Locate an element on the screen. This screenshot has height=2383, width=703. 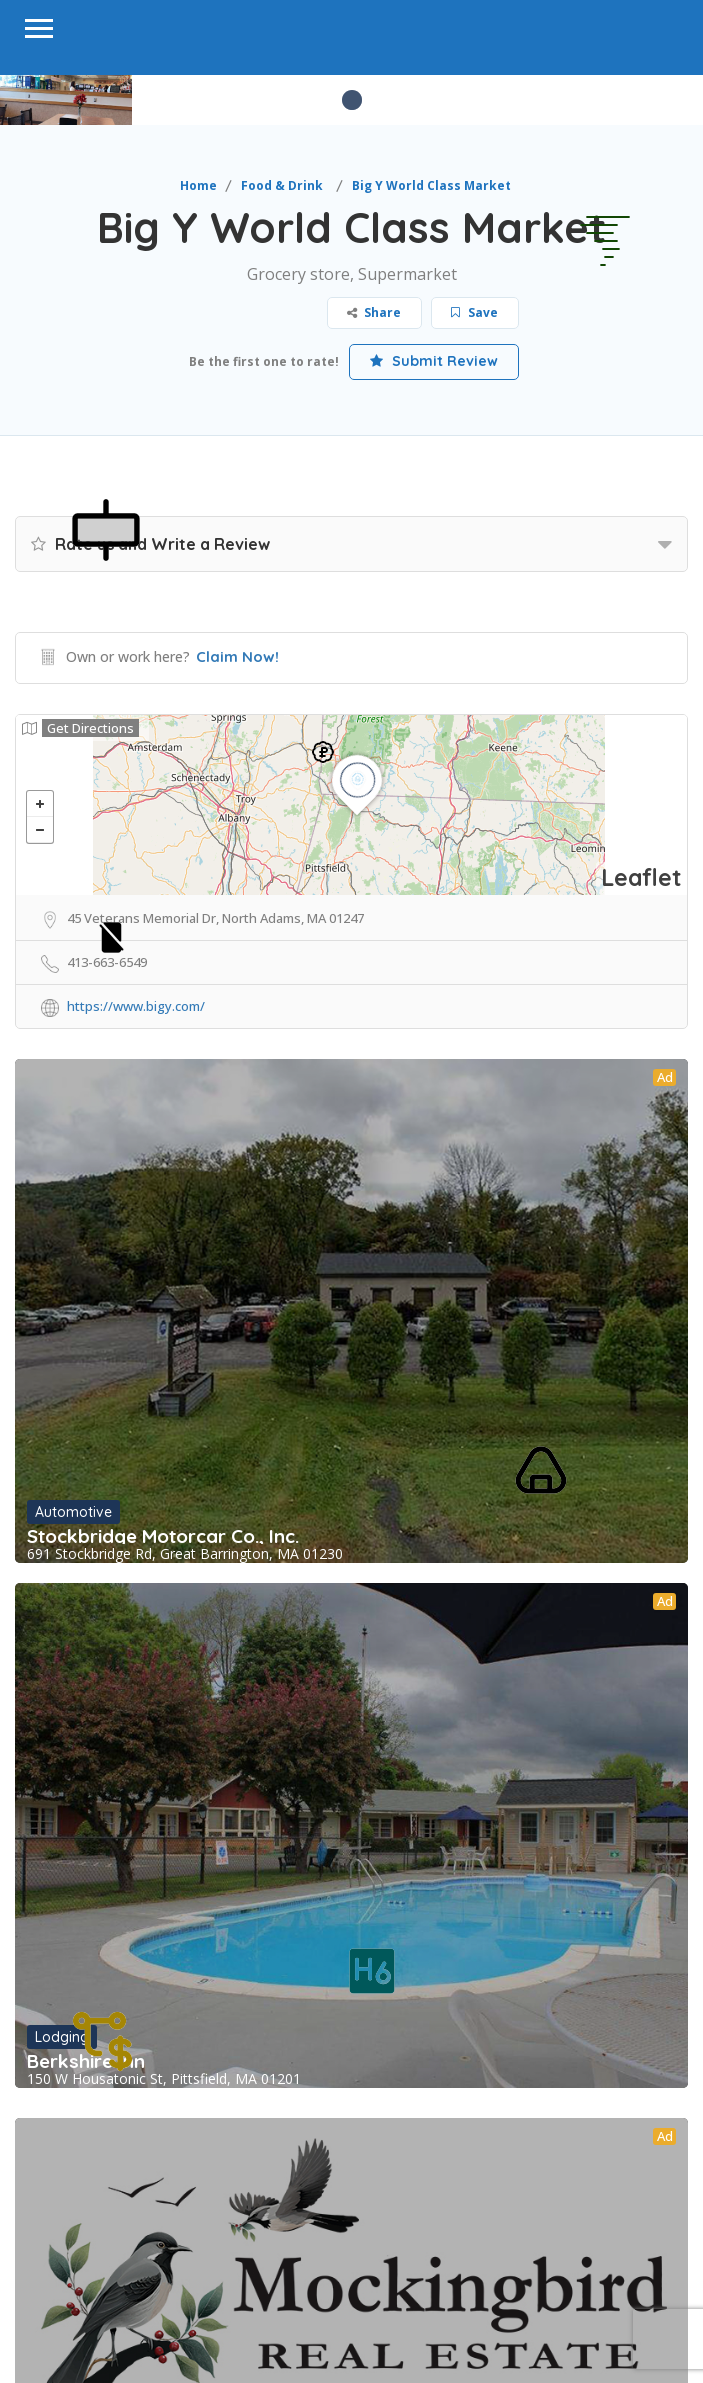
format text as heading level 6 is located at coordinates (372, 1971).